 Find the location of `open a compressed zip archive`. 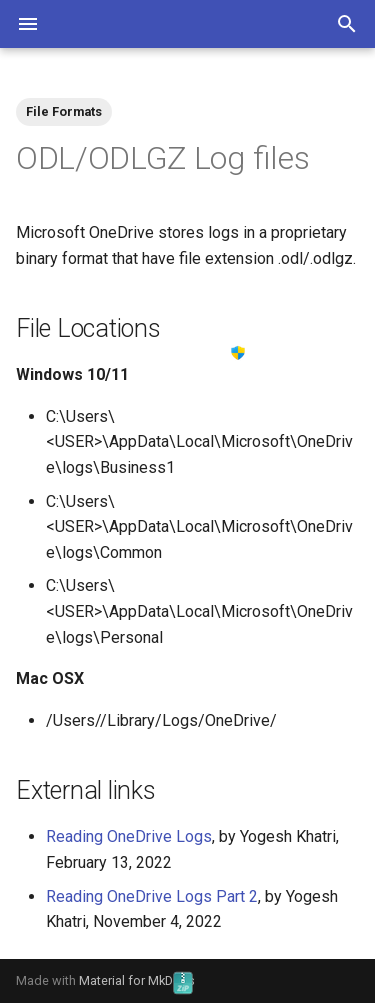

open a compressed zip archive is located at coordinates (183, 983).